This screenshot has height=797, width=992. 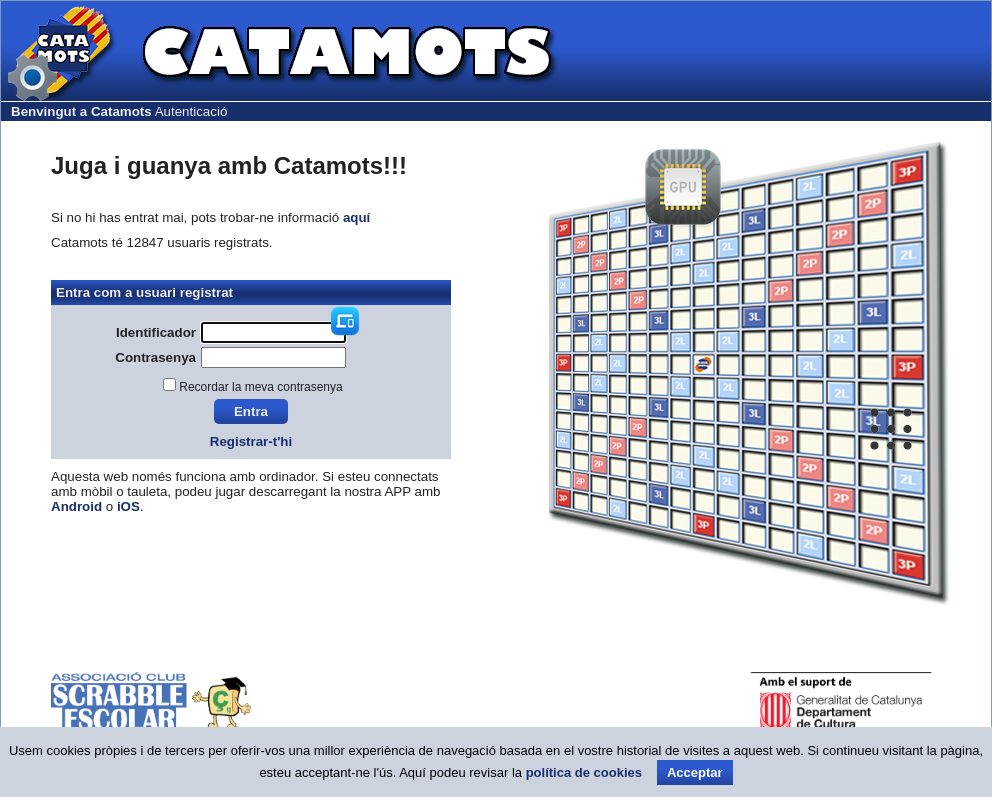 What do you see at coordinates (683, 187) in the screenshot?
I see `open graphics card driver settings` at bounding box center [683, 187].